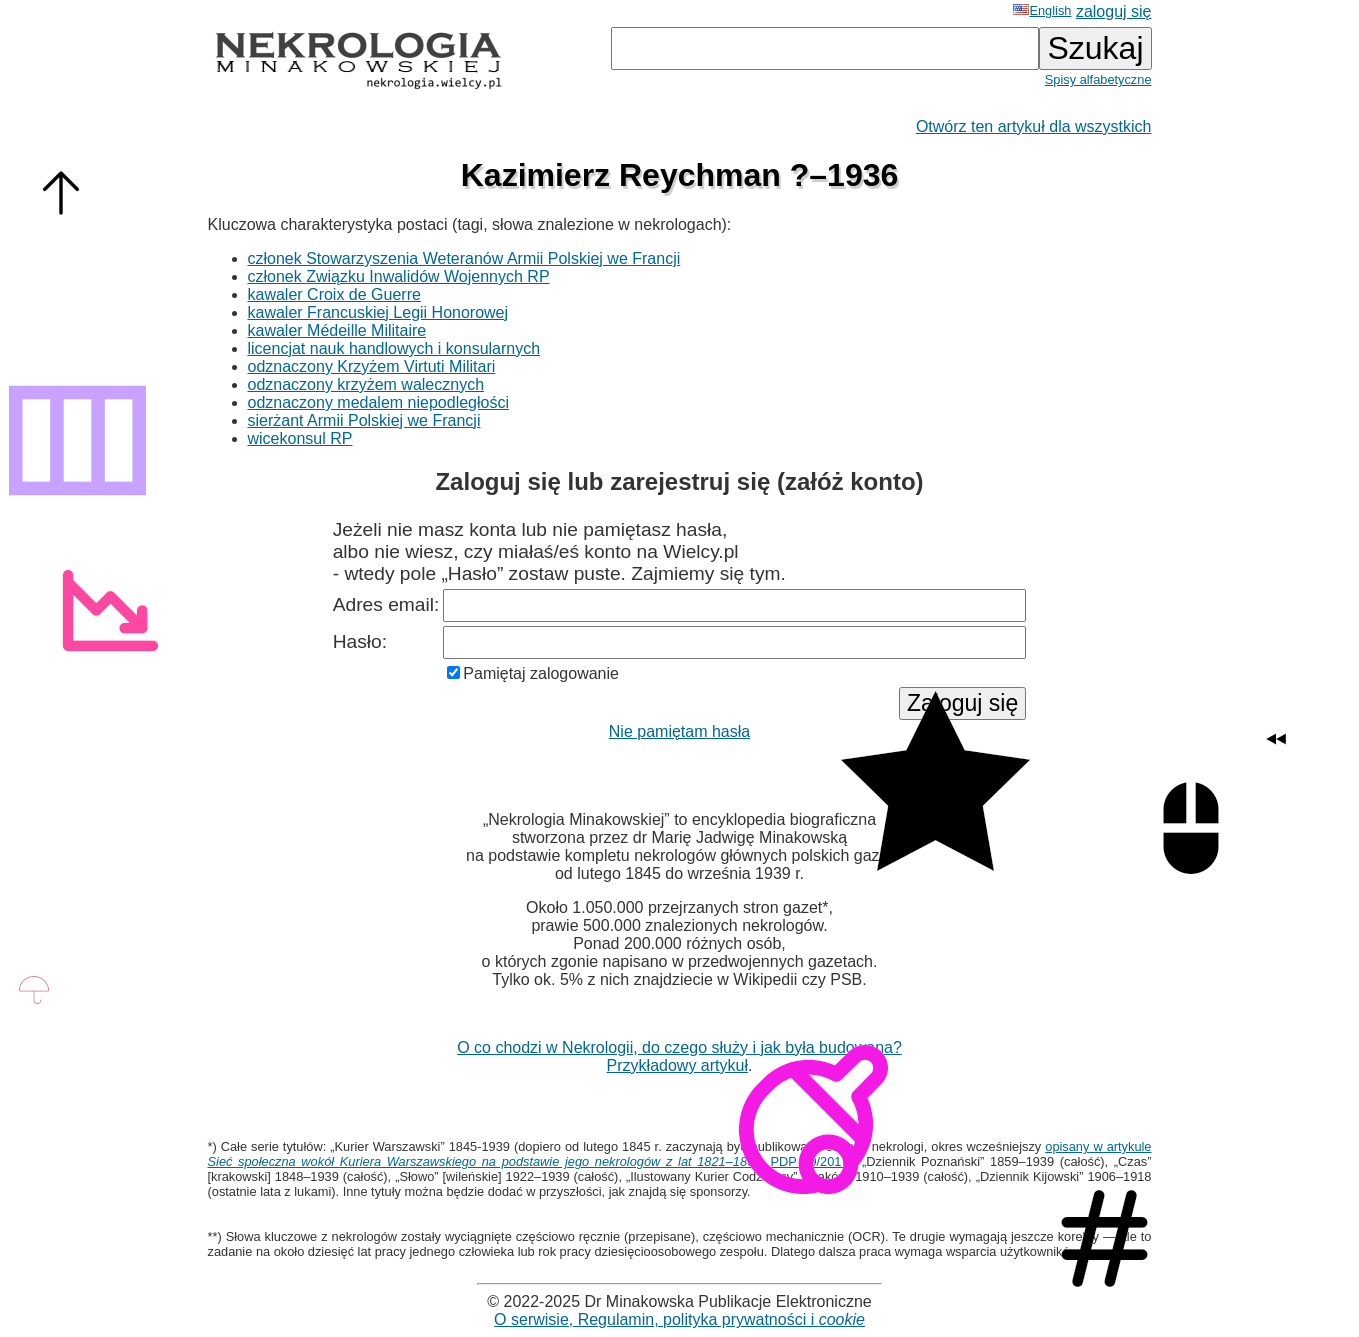  I want to click on view declining metrics or performance data, so click(110, 610).